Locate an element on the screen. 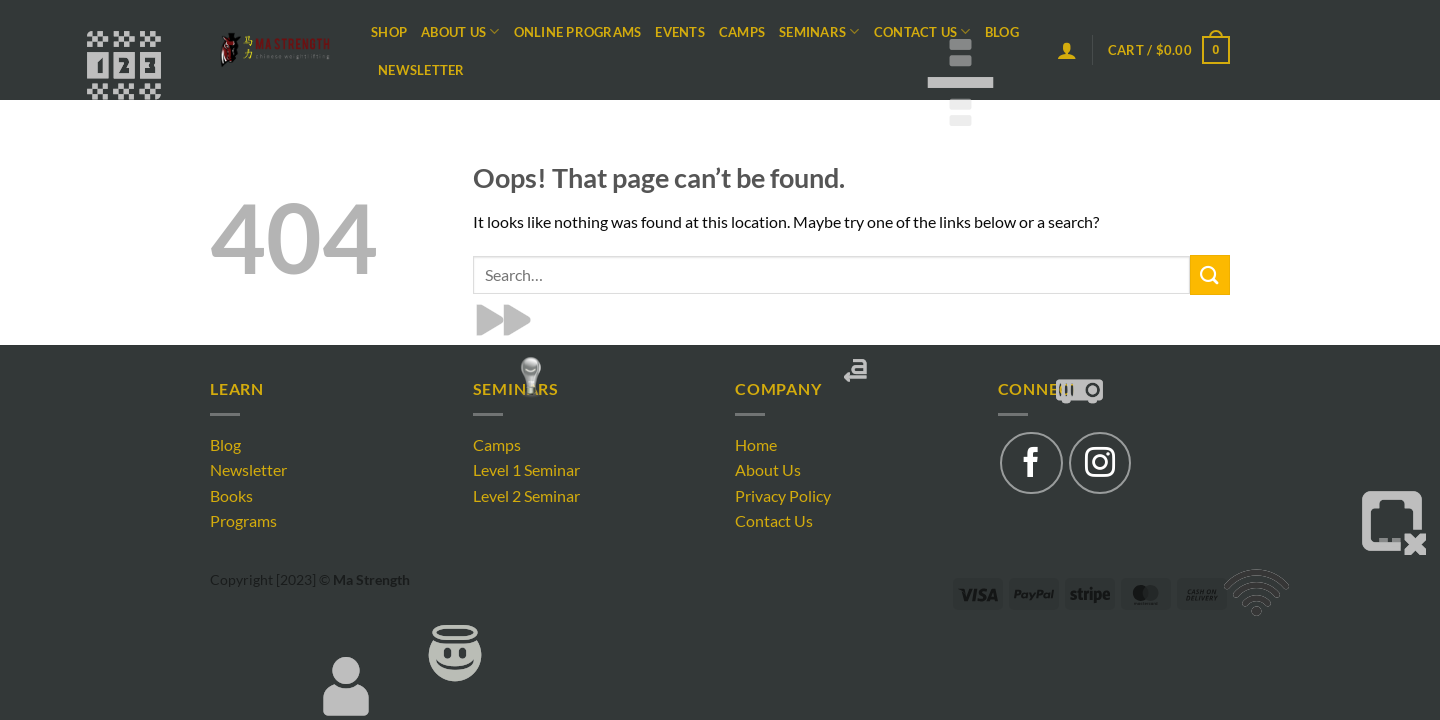  insert angel or innocent emoji in chat is located at coordinates (455, 655).